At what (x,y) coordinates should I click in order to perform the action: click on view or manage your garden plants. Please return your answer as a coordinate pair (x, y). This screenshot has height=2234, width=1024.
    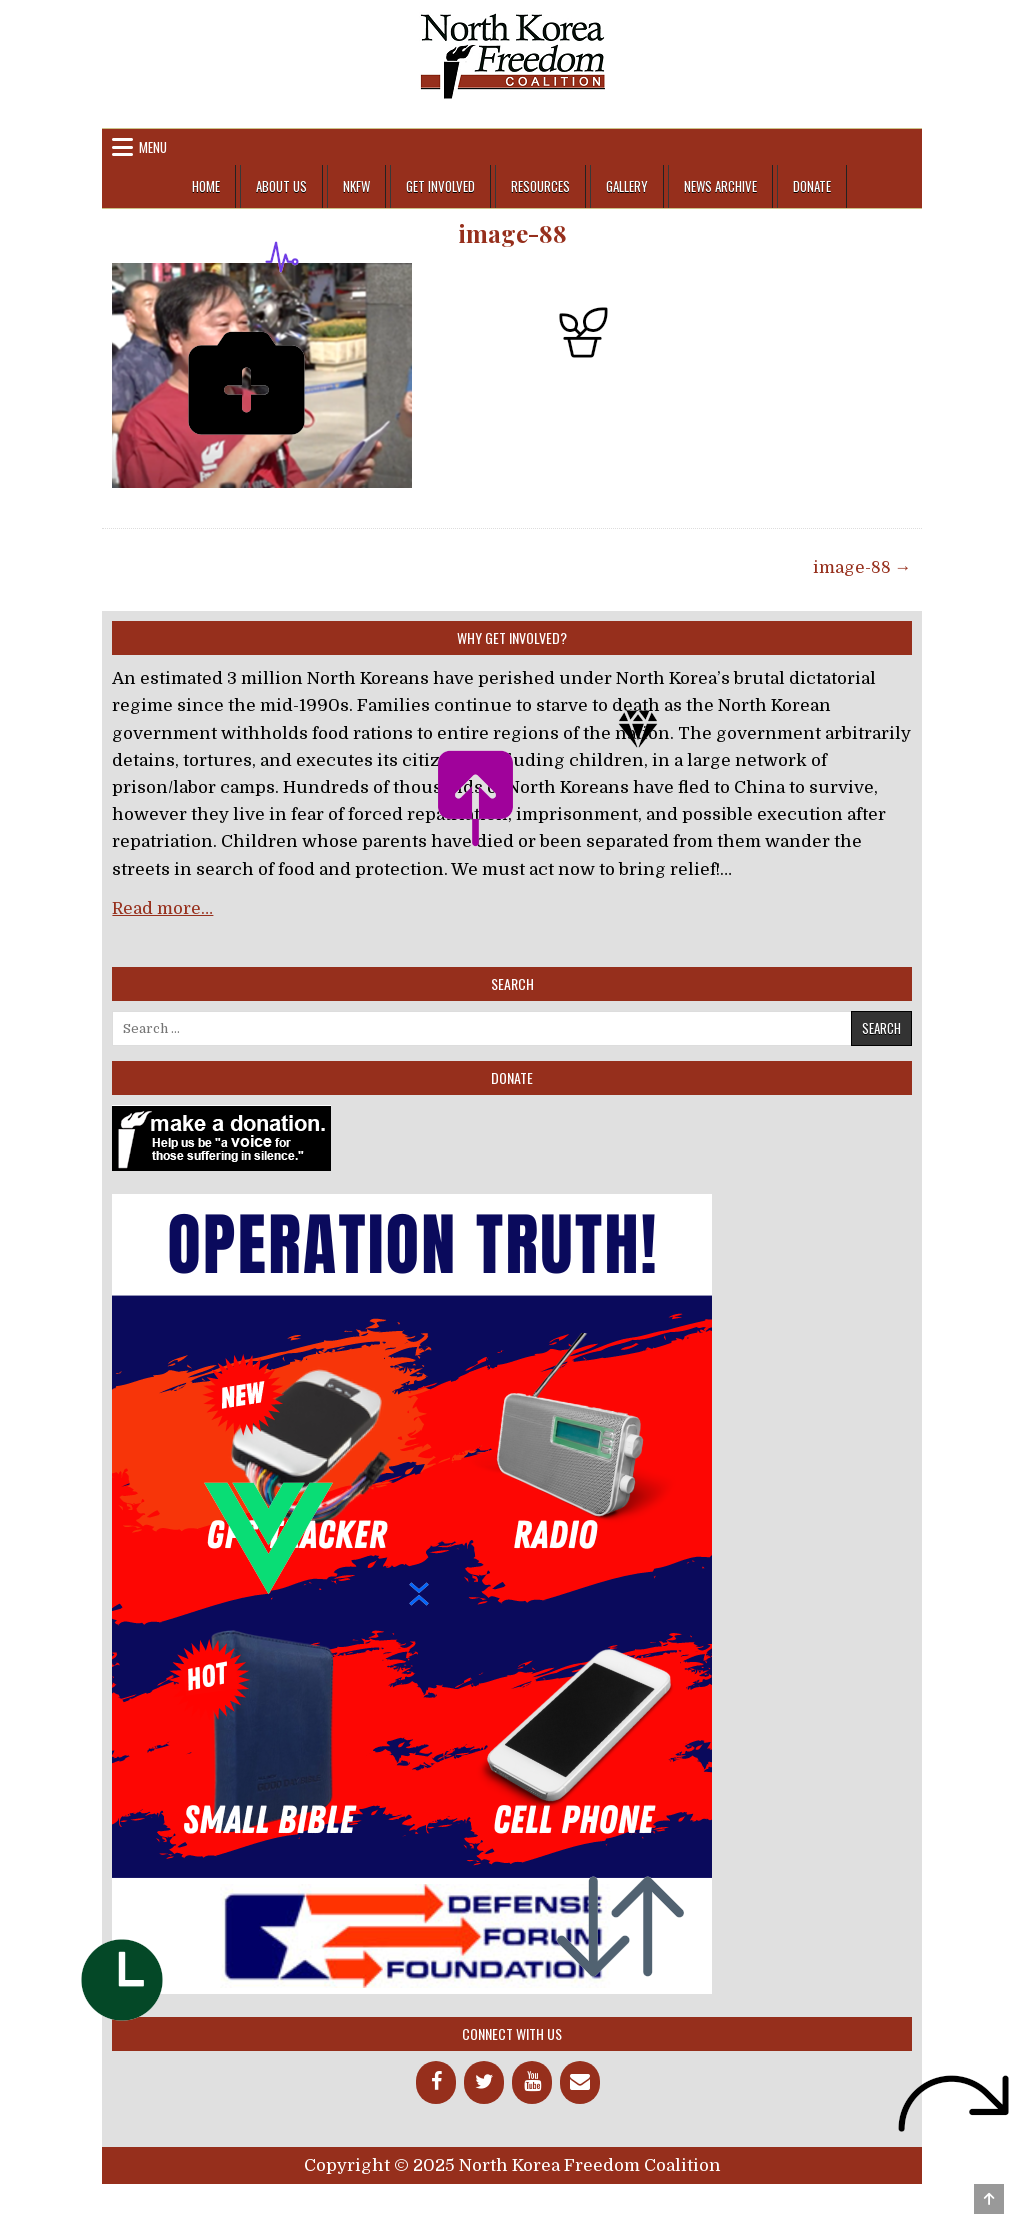
    Looking at the image, I should click on (582, 332).